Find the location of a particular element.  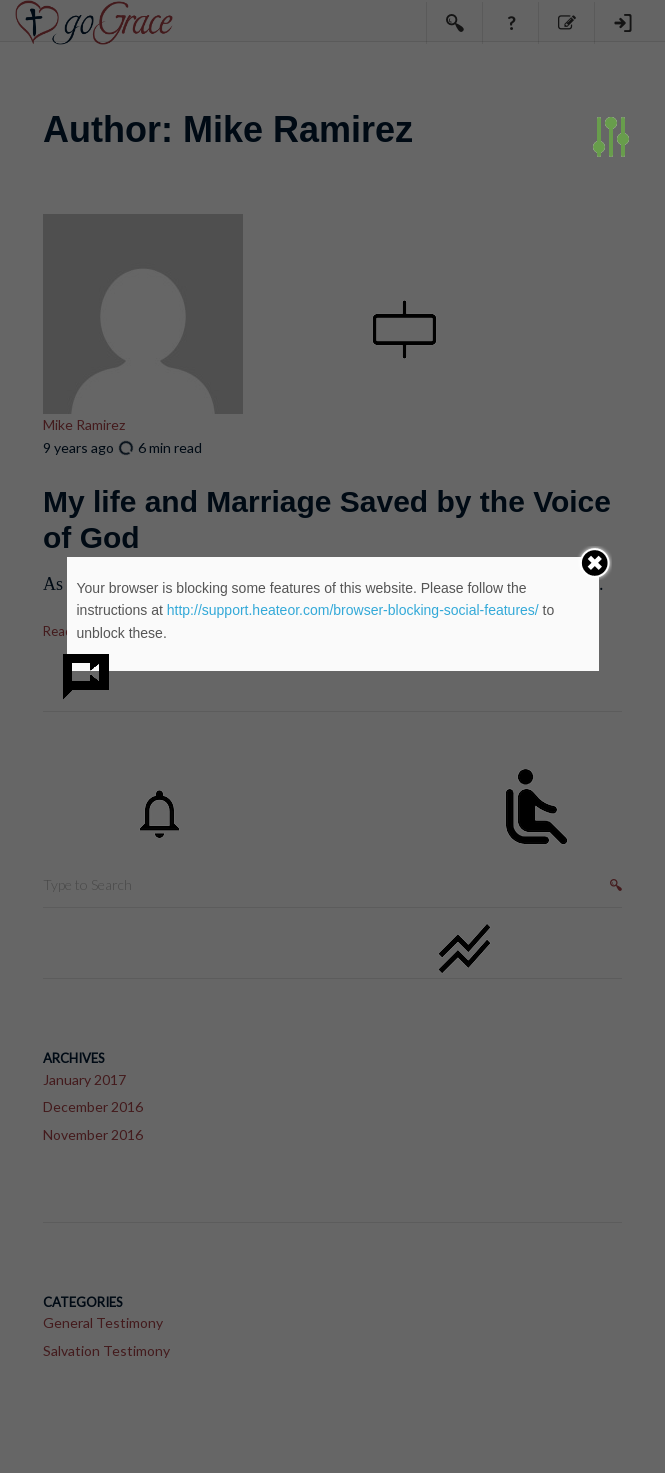

view stacked line chart data is located at coordinates (464, 948).